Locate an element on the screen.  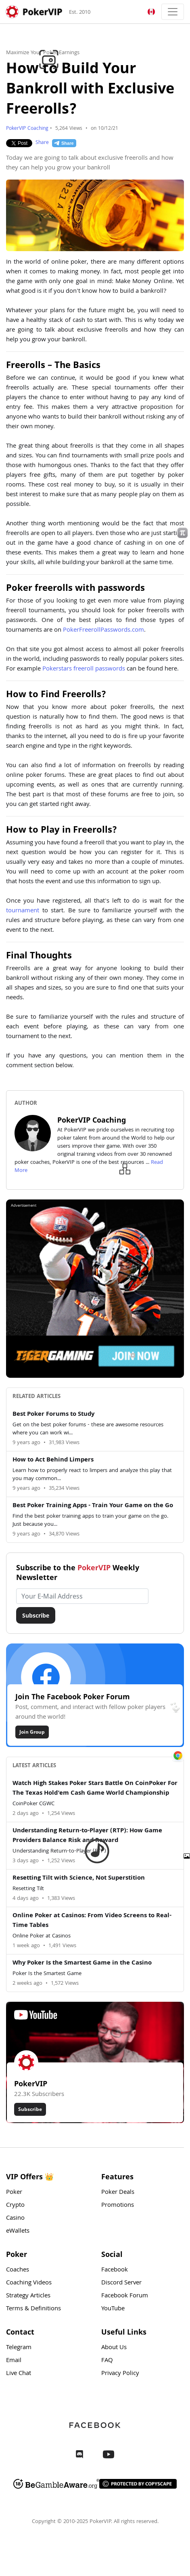
preview image or photo settings is located at coordinates (187, 1856).